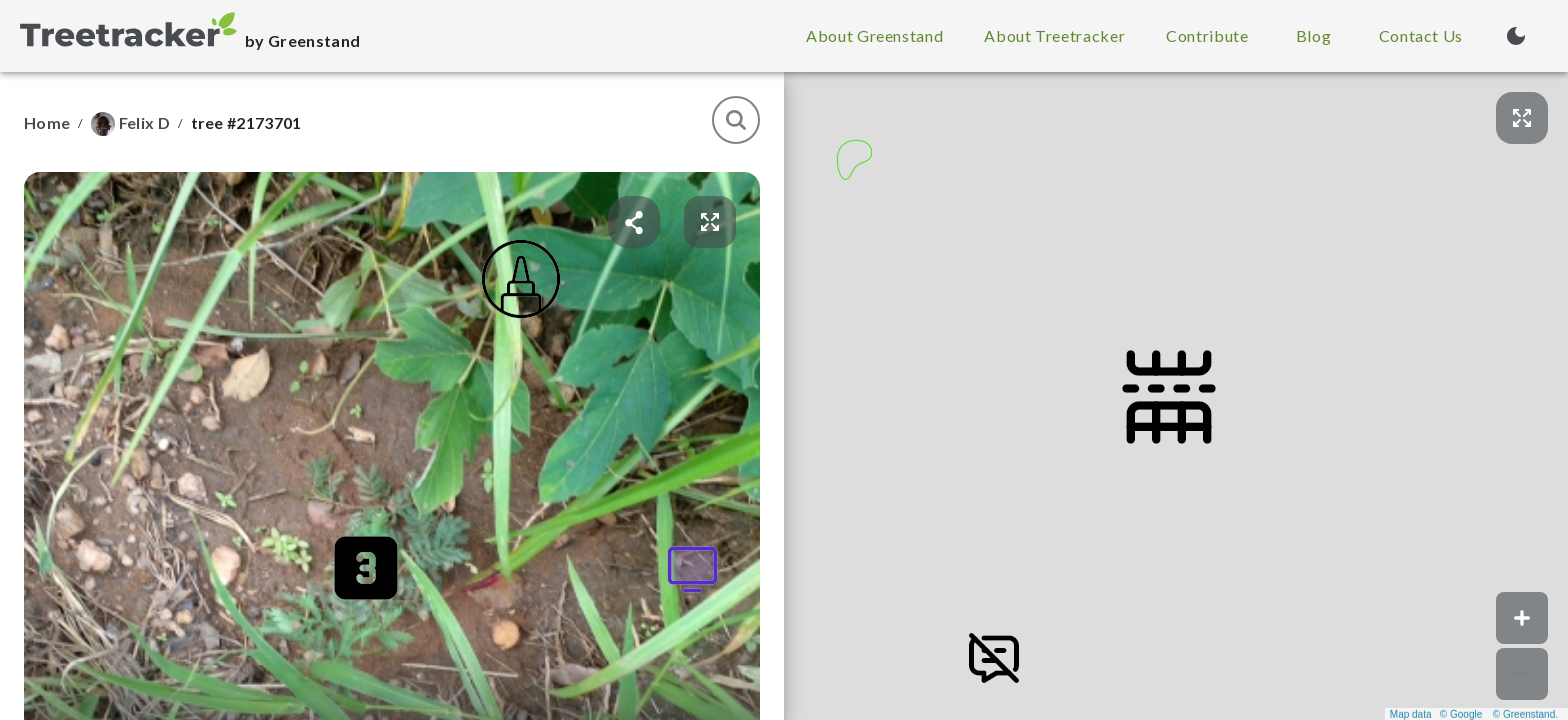 The width and height of the screenshot is (1568, 720). Describe the element at coordinates (994, 658) in the screenshot. I see `messaging is disabled or unavailable` at that location.